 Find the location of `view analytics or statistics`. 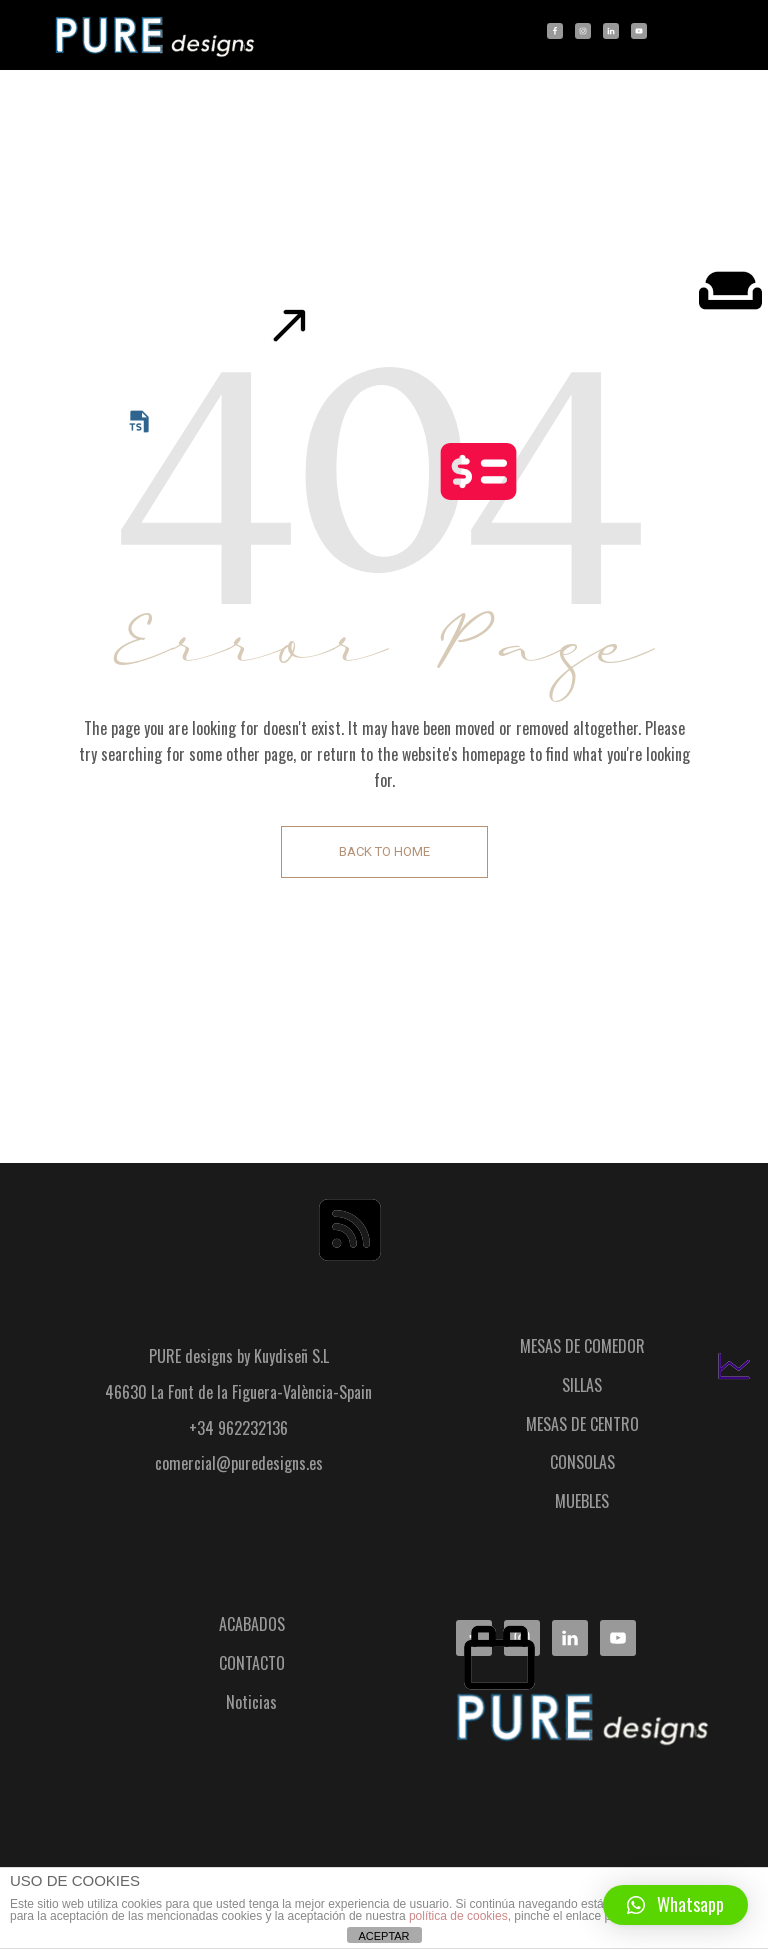

view analytics or statistics is located at coordinates (734, 1366).